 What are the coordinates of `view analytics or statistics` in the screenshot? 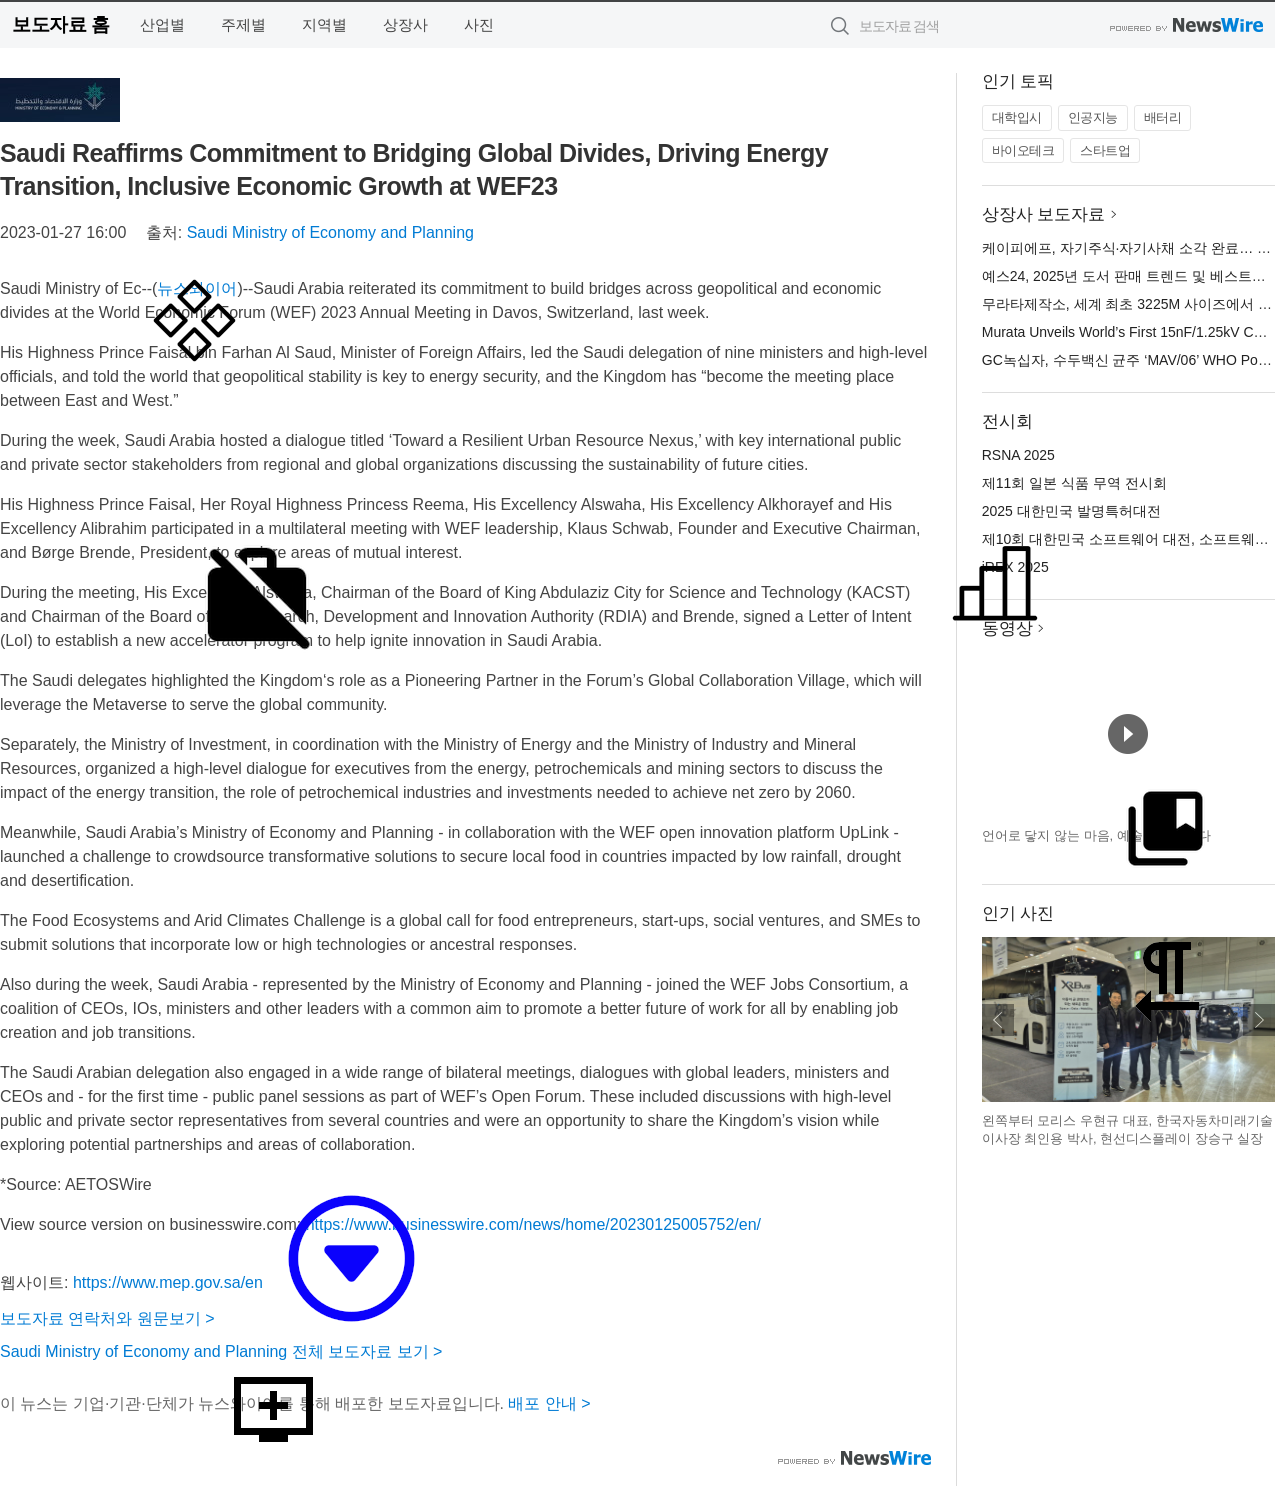 It's located at (995, 585).